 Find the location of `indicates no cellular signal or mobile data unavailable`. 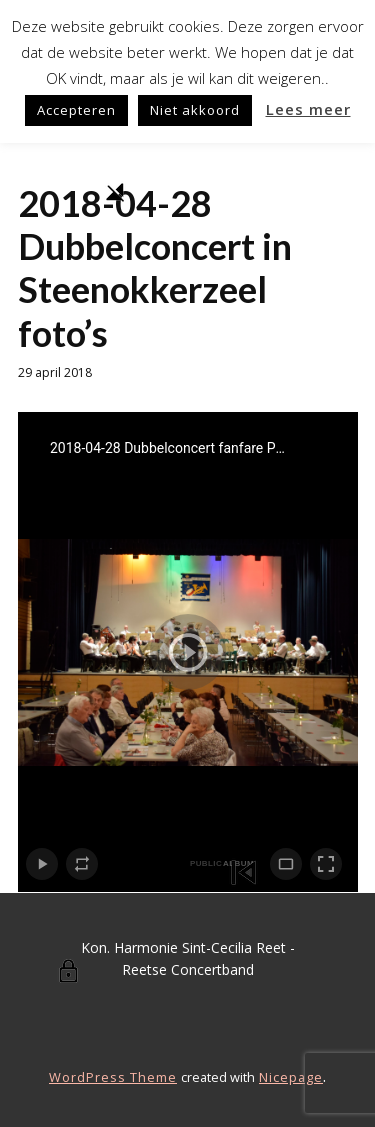

indicates no cellular signal or mobile data unavailable is located at coordinates (115, 192).